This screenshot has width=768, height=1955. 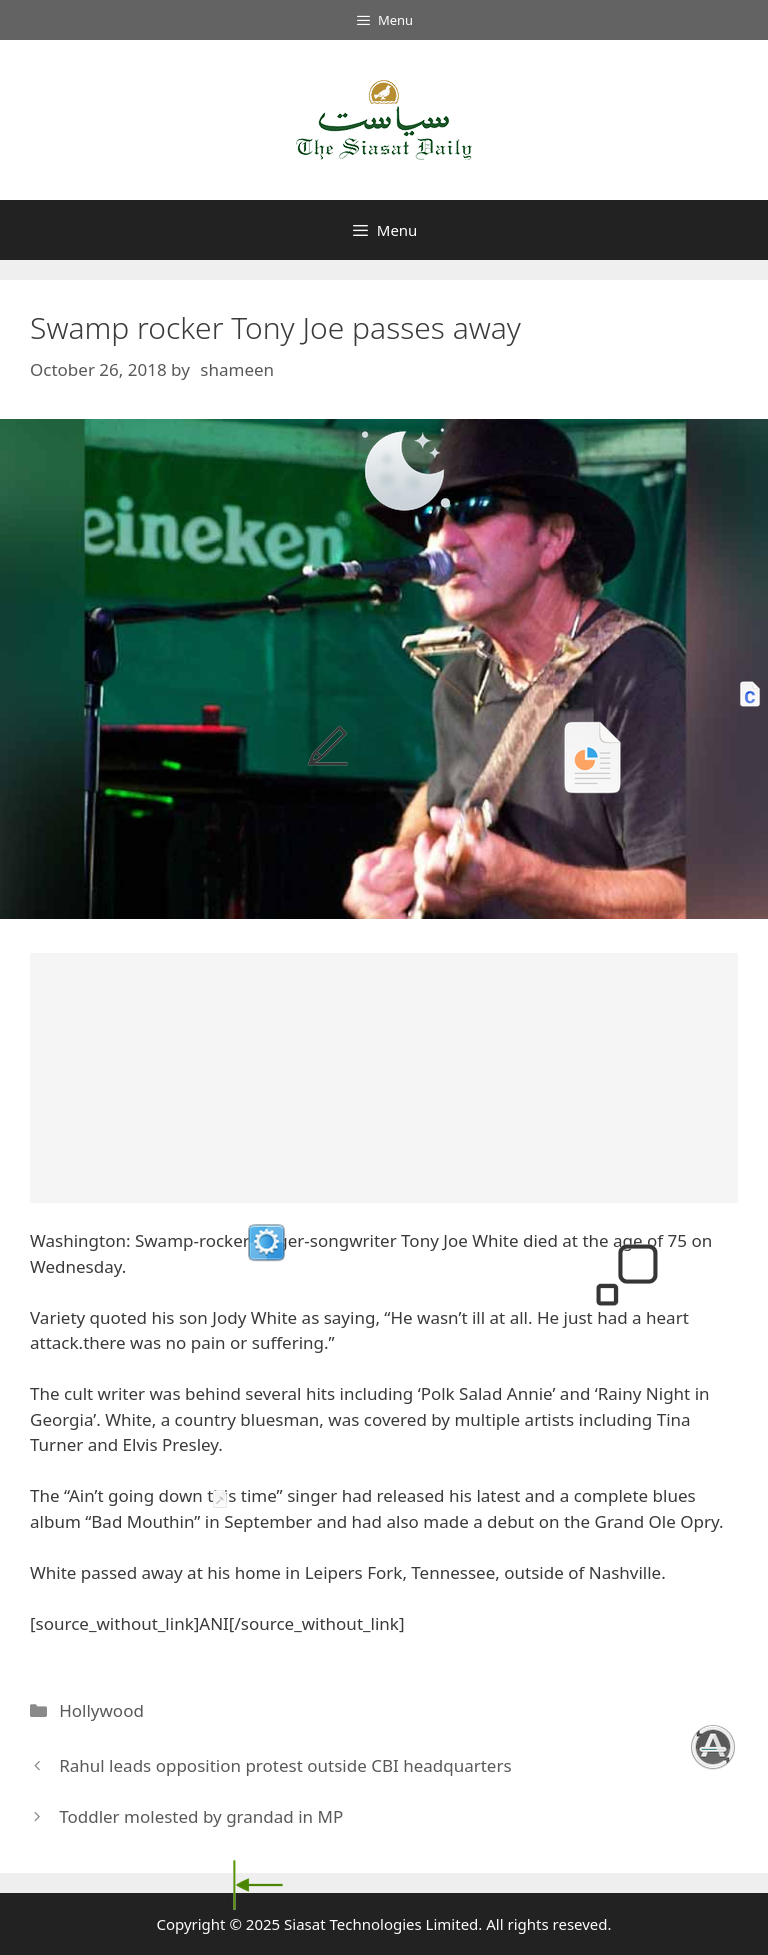 I want to click on edit app launcher settings, so click(x=327, y=745).